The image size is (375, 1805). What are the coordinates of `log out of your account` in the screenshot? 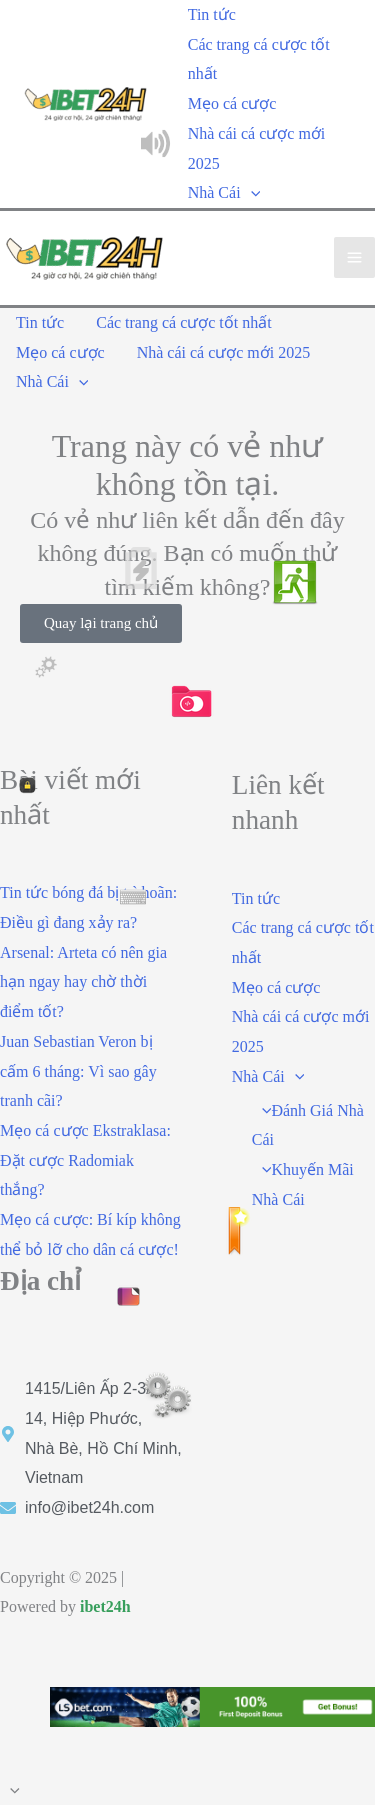 It's located at (295, 583).